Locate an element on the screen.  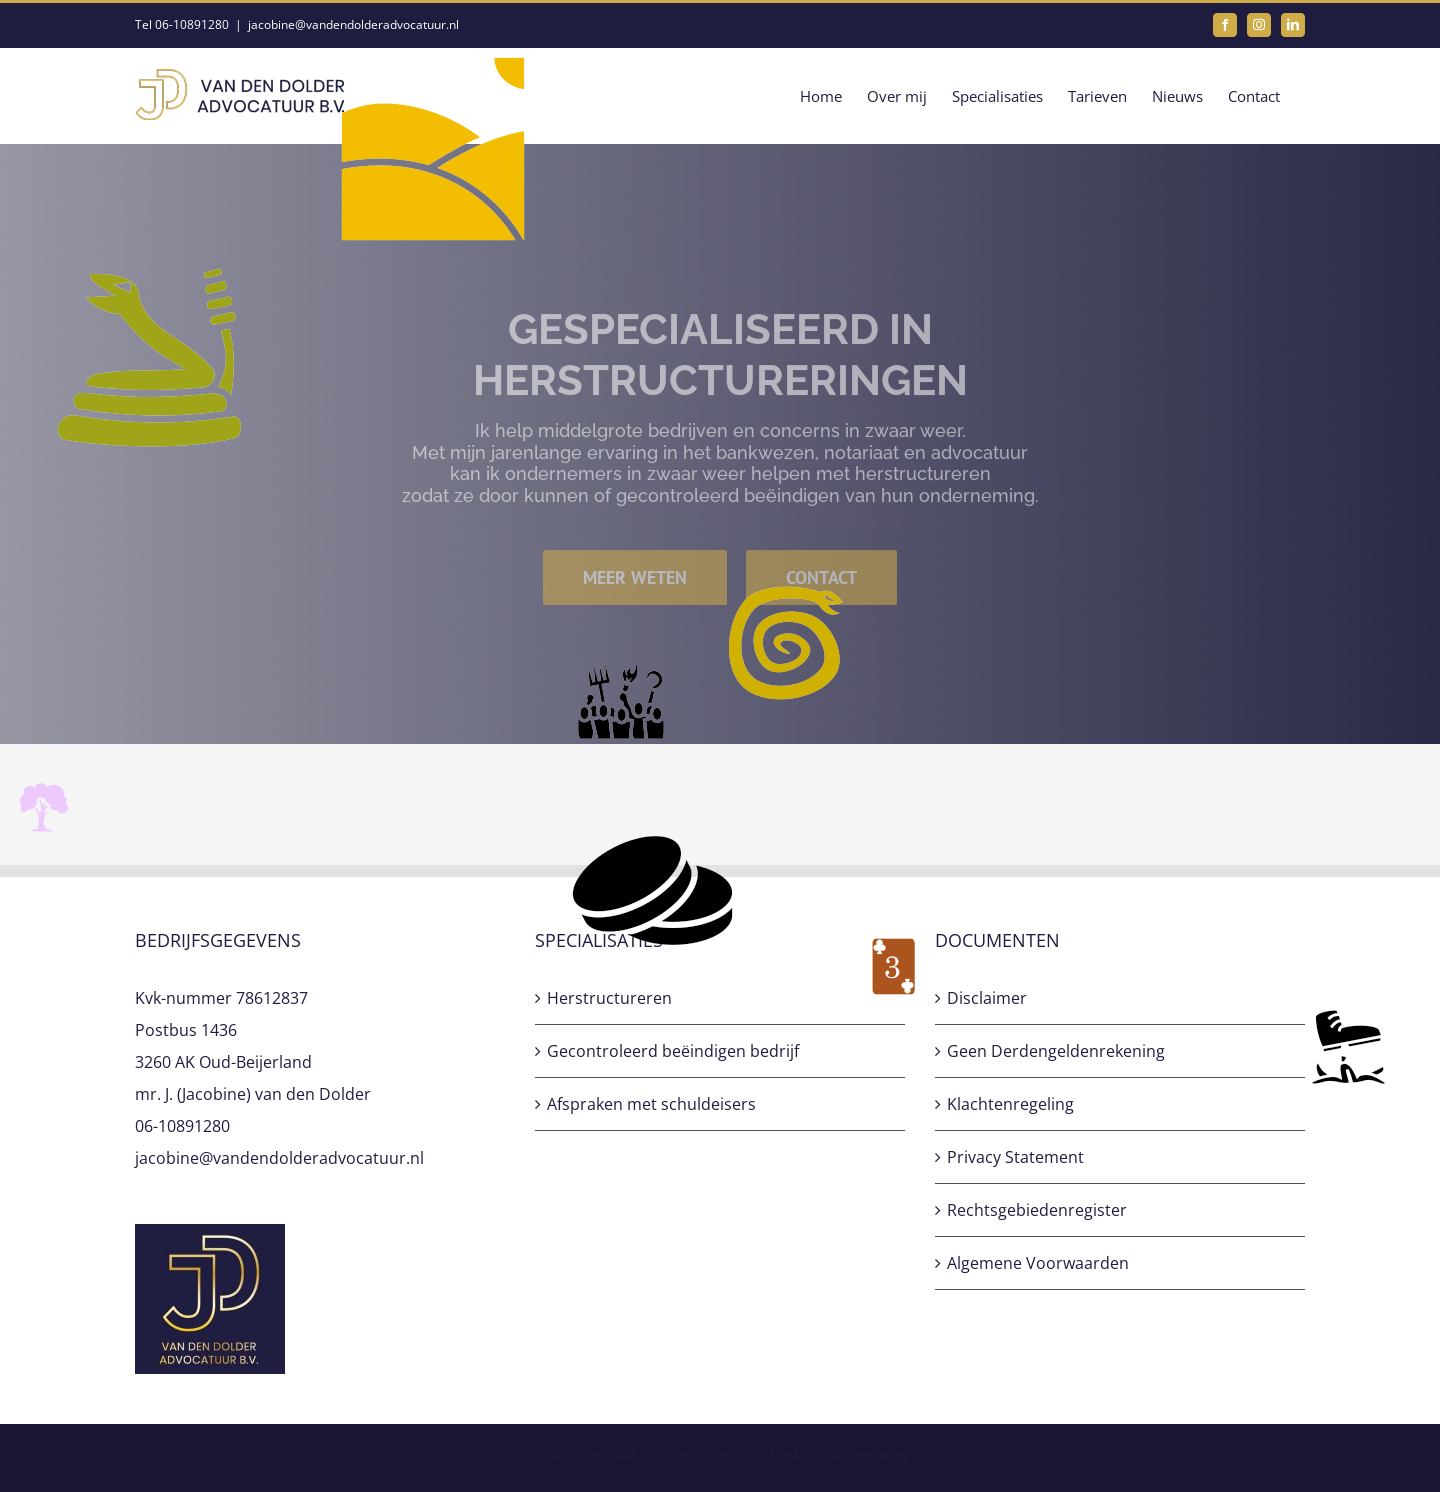
hazard warning indicating slippery surface is located at coordinates (1348, 1046).